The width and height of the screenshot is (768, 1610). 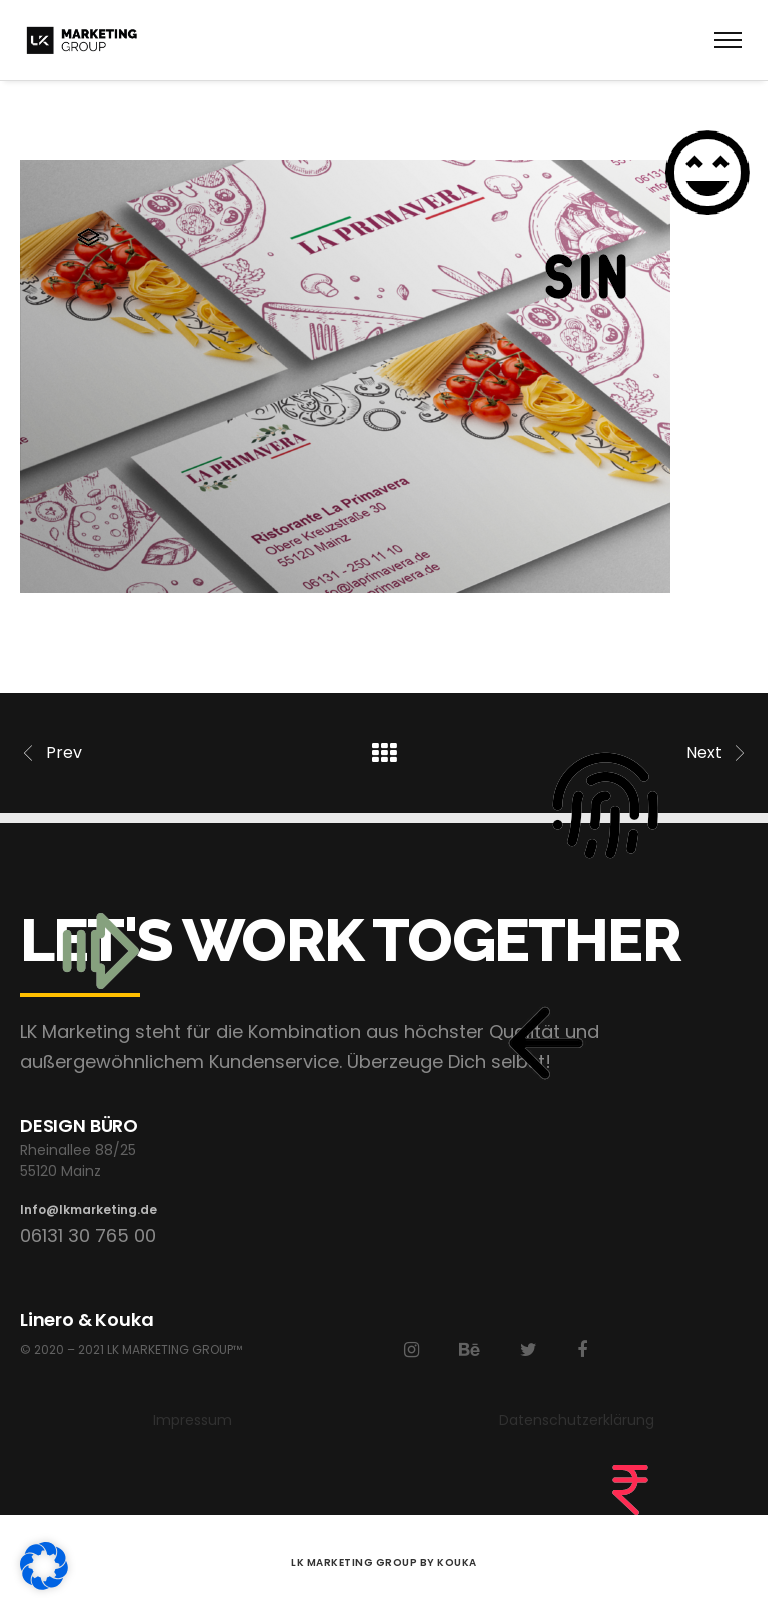 I want to click on skip forward or jump to the end, so click(x=98, y=951).